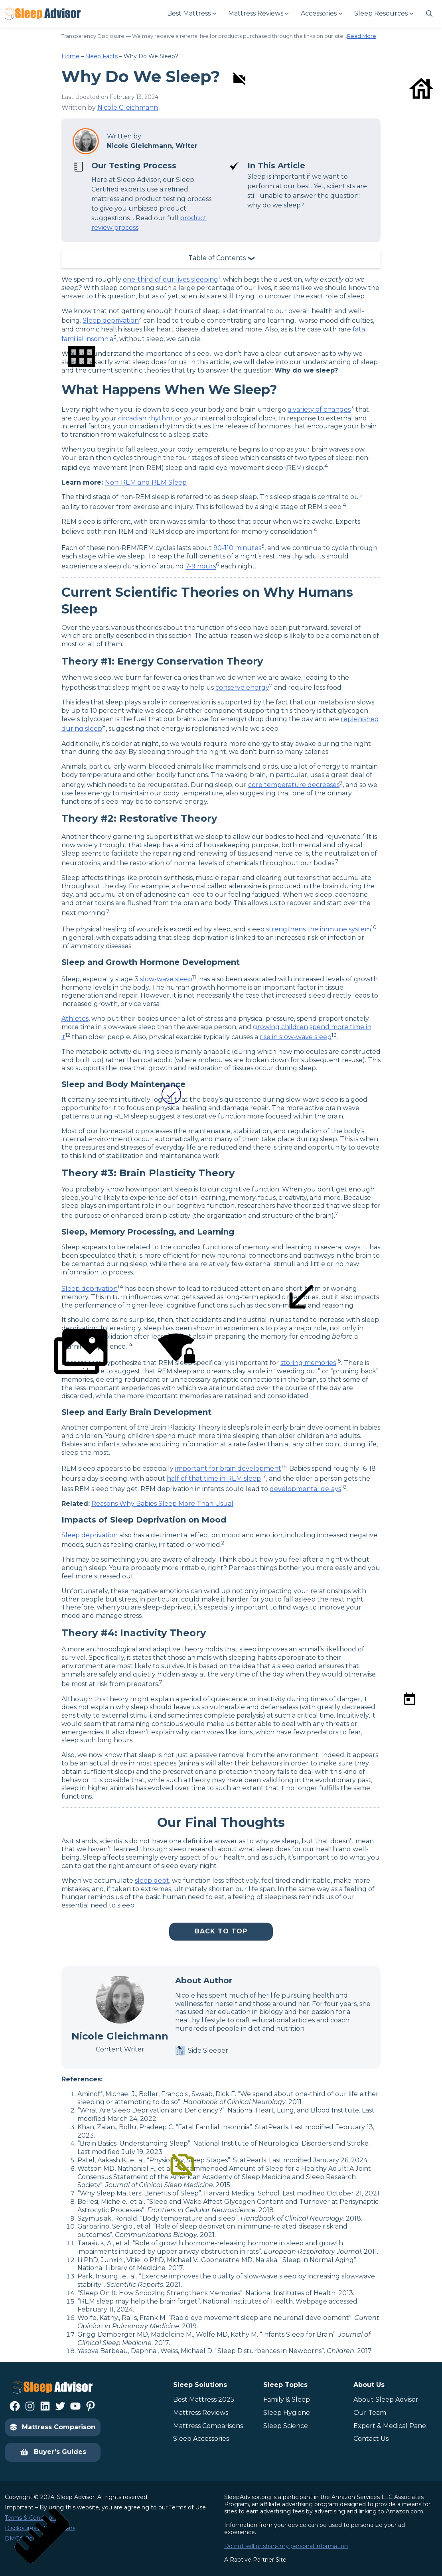  Describe the element at coordinates (81, 1351) in the screenshot. I see `view photo gallery or image library` at that location.